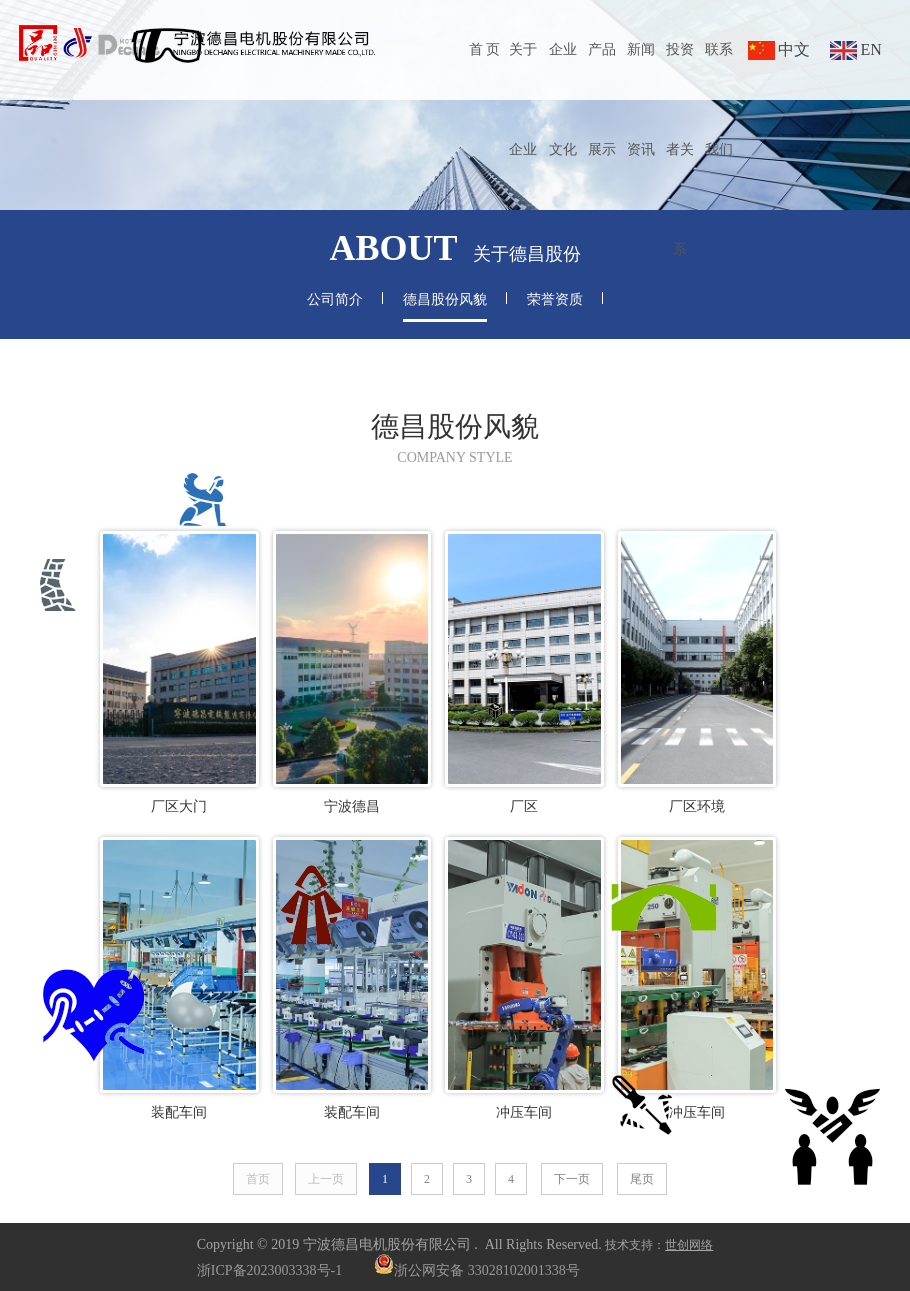 Image resolution: width=910 pixels, height=1291 pixels. Describe the element at coordinates (93, 1016) in the screenshot. I see `indicates health regeneration or healing status` at that location.